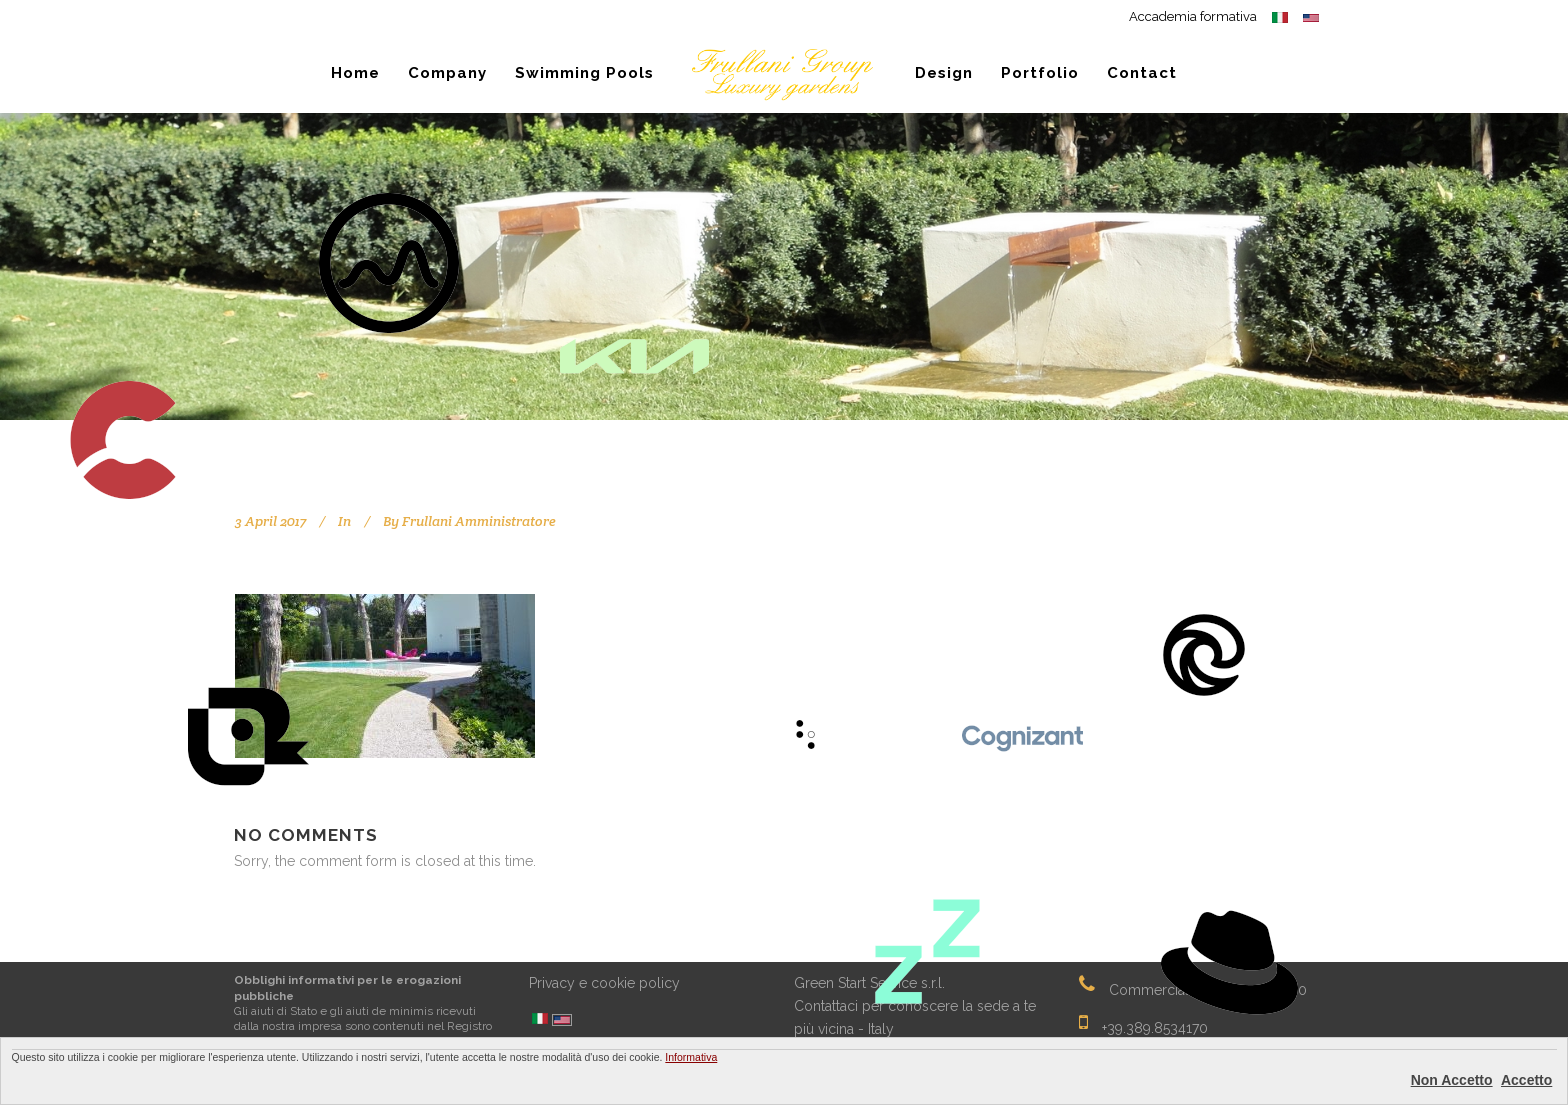 This screenshot has height=1105, width=1568. I want to click on Kia brand logo, so click(634, 356).